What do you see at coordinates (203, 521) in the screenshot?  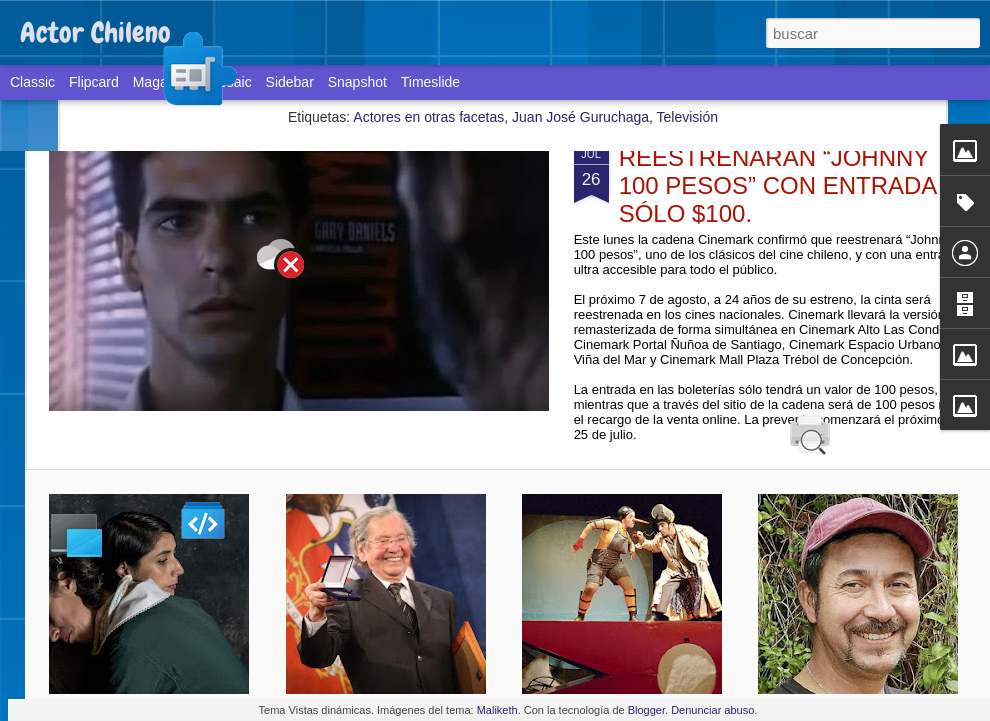 I see `open xaml application` at bounding box center [203, 521].